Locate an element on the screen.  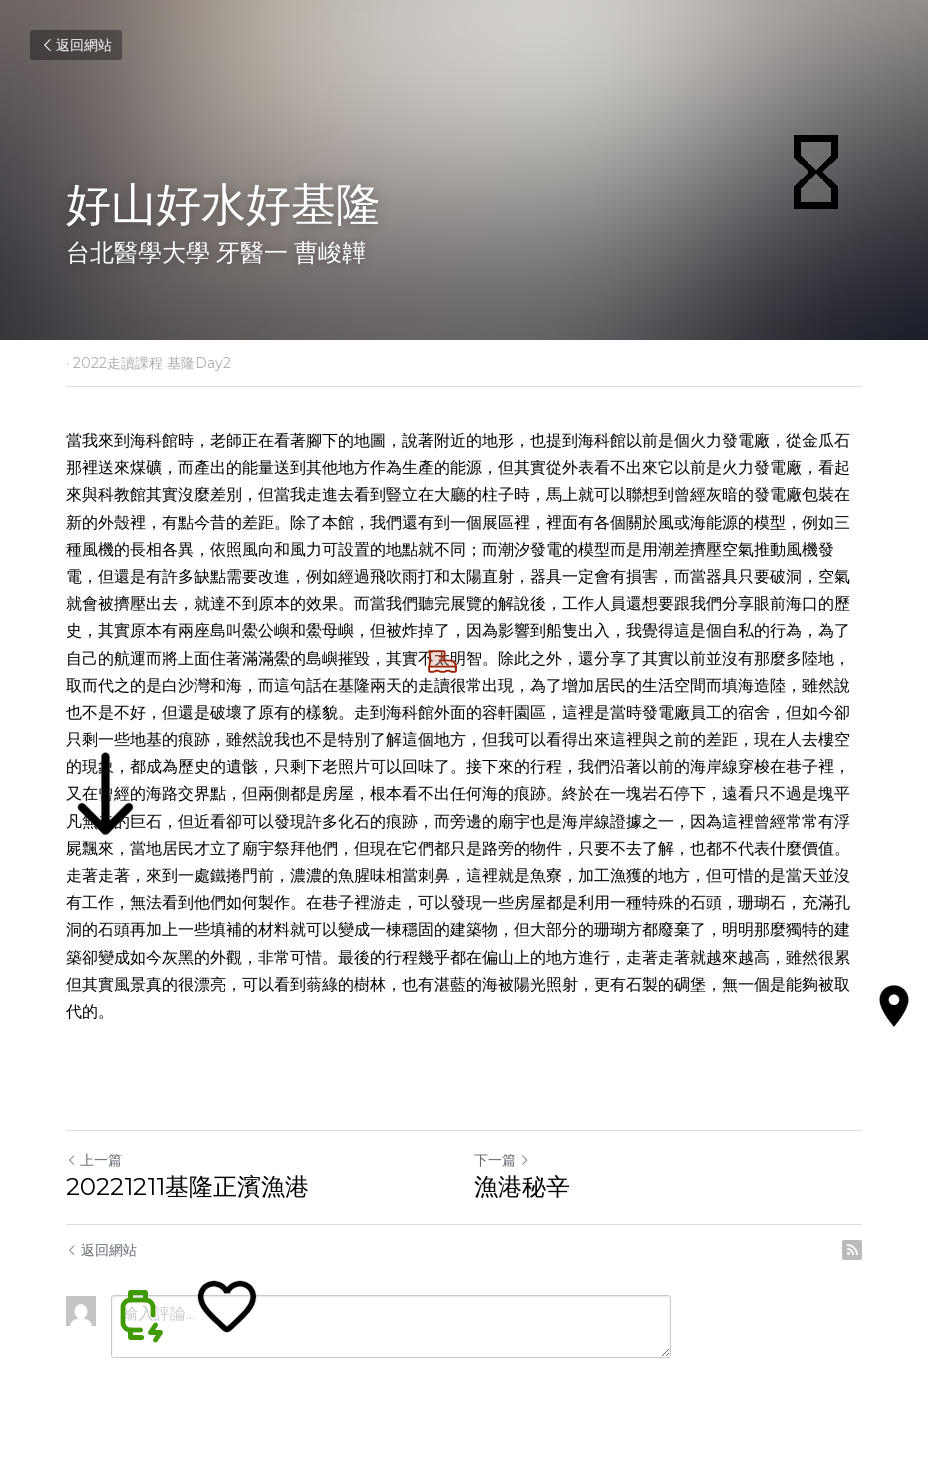
view current location on map is located at coordinates (894, 1006).